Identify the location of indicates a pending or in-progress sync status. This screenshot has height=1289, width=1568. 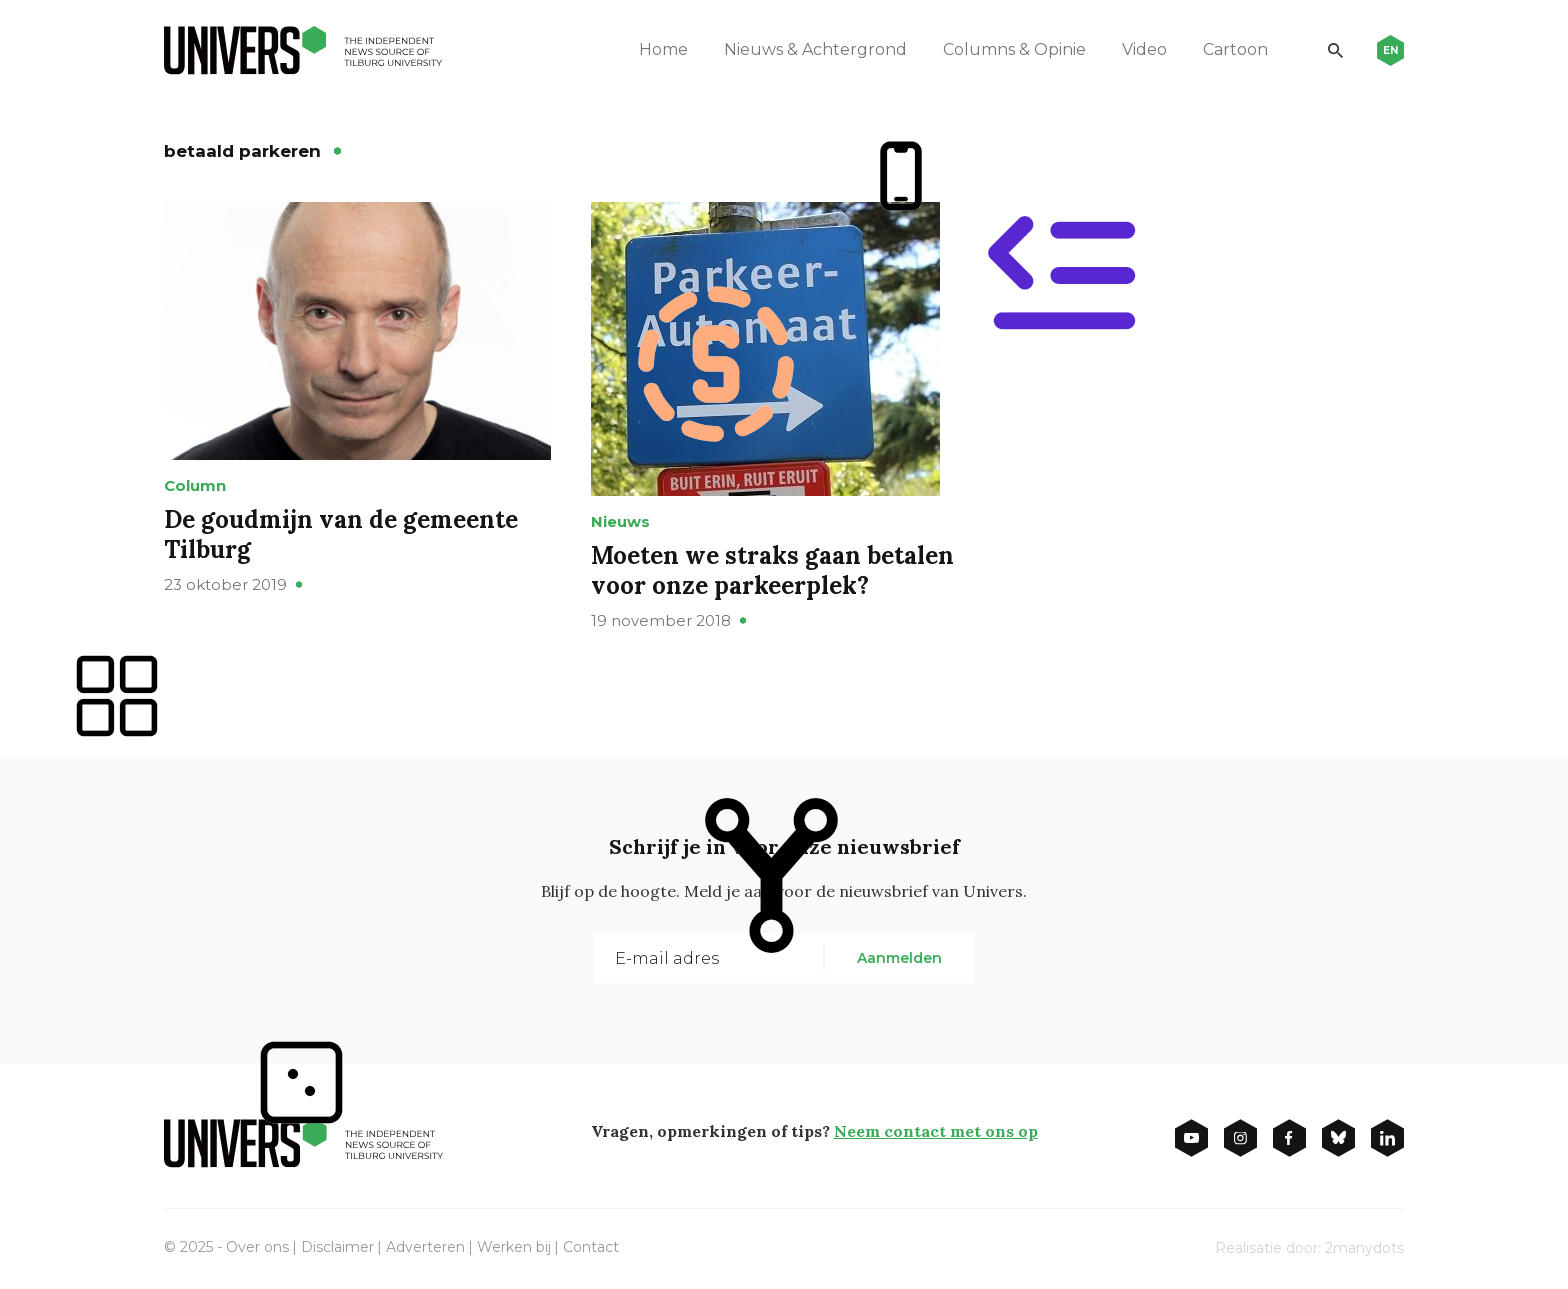
(716, 364).